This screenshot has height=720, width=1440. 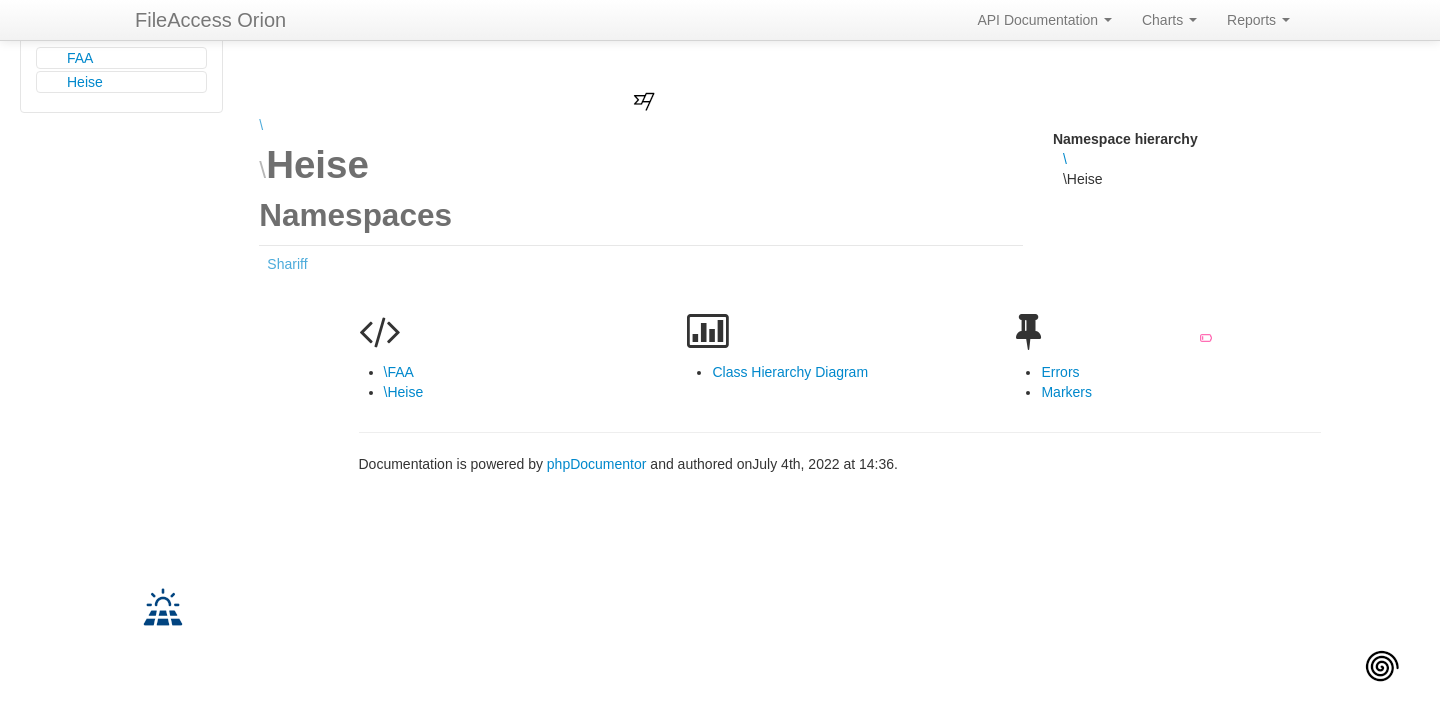 I want to click on indicates loading or processing in progress, so click(x=1380, y=665).